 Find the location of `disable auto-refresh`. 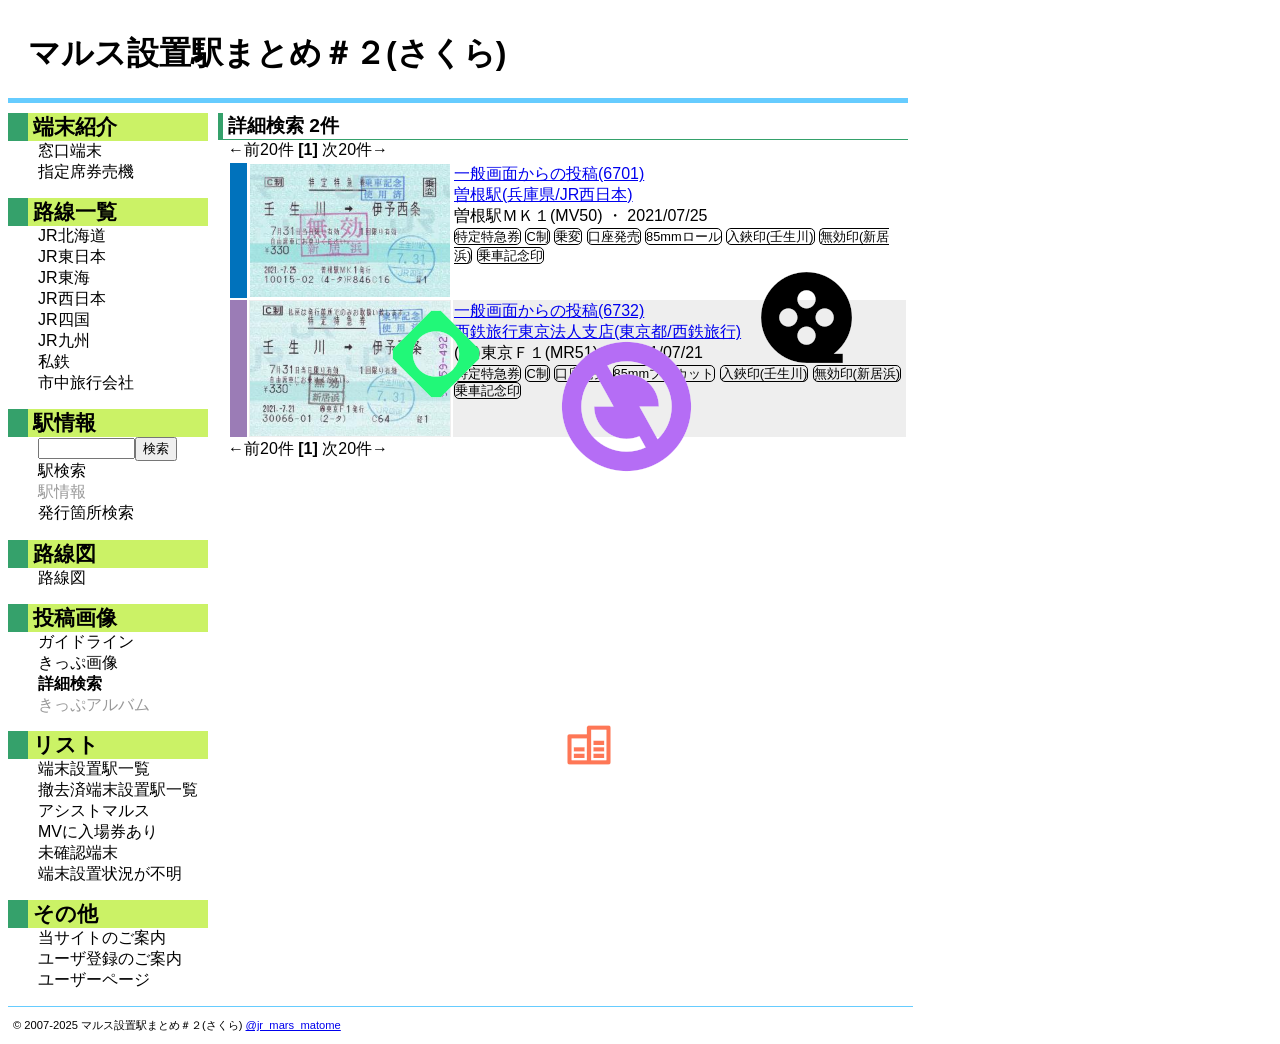

disable auto-refresh is located at coordinates (626, 406).